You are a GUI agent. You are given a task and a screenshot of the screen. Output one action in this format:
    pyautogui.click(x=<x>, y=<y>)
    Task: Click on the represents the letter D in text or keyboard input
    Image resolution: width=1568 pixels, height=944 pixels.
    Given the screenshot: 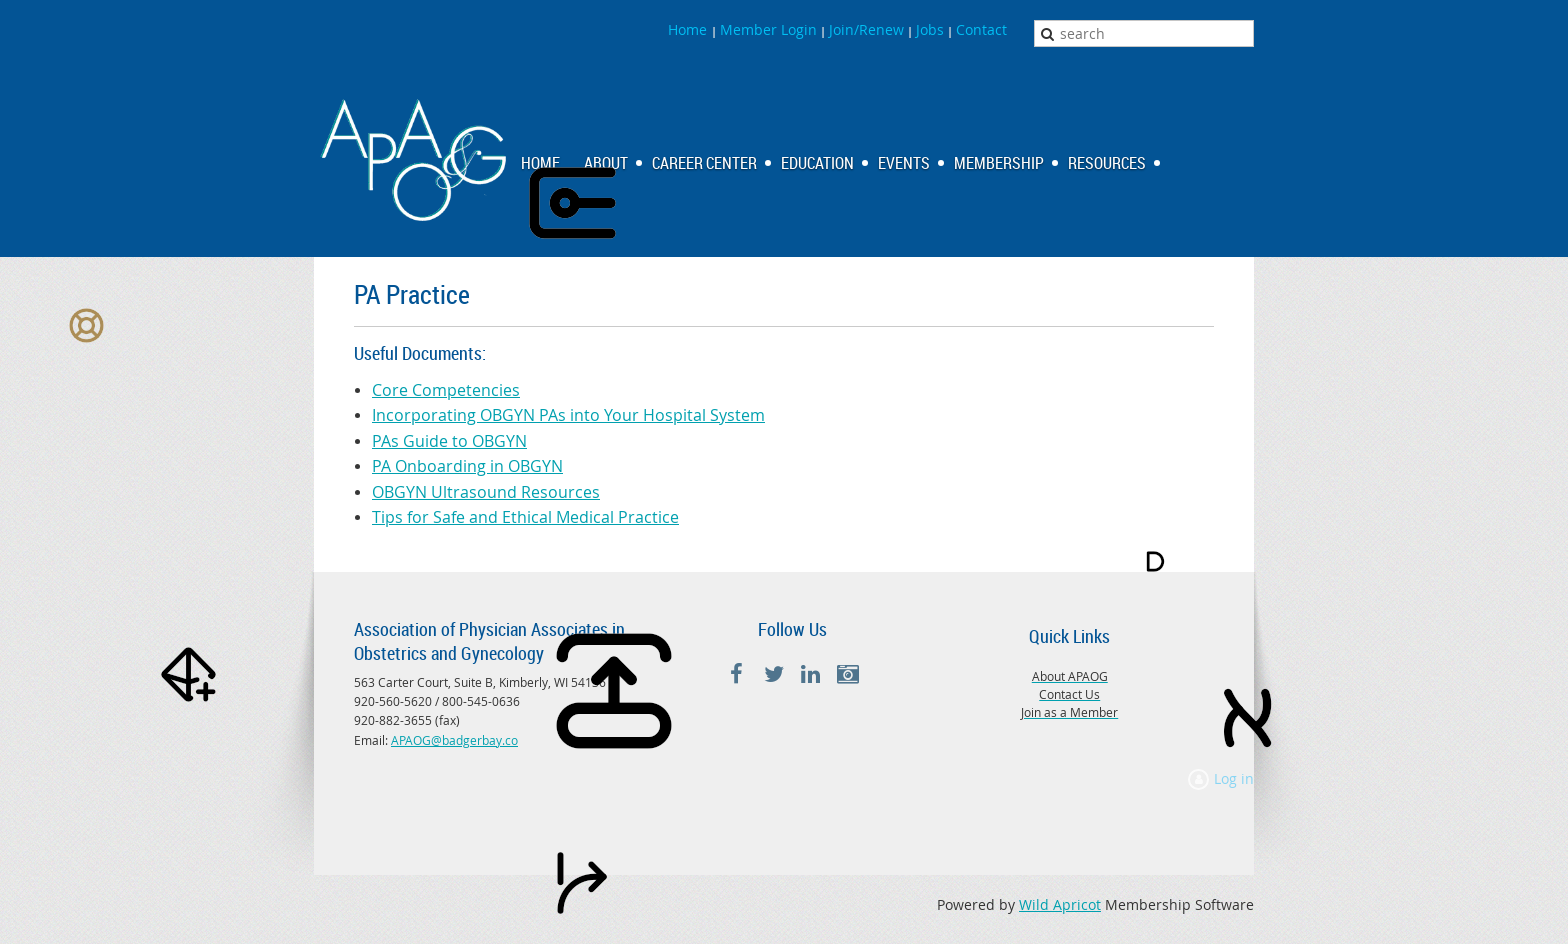 What is the action you would take?
    pyautogui.click(x=1155, y=561)
    